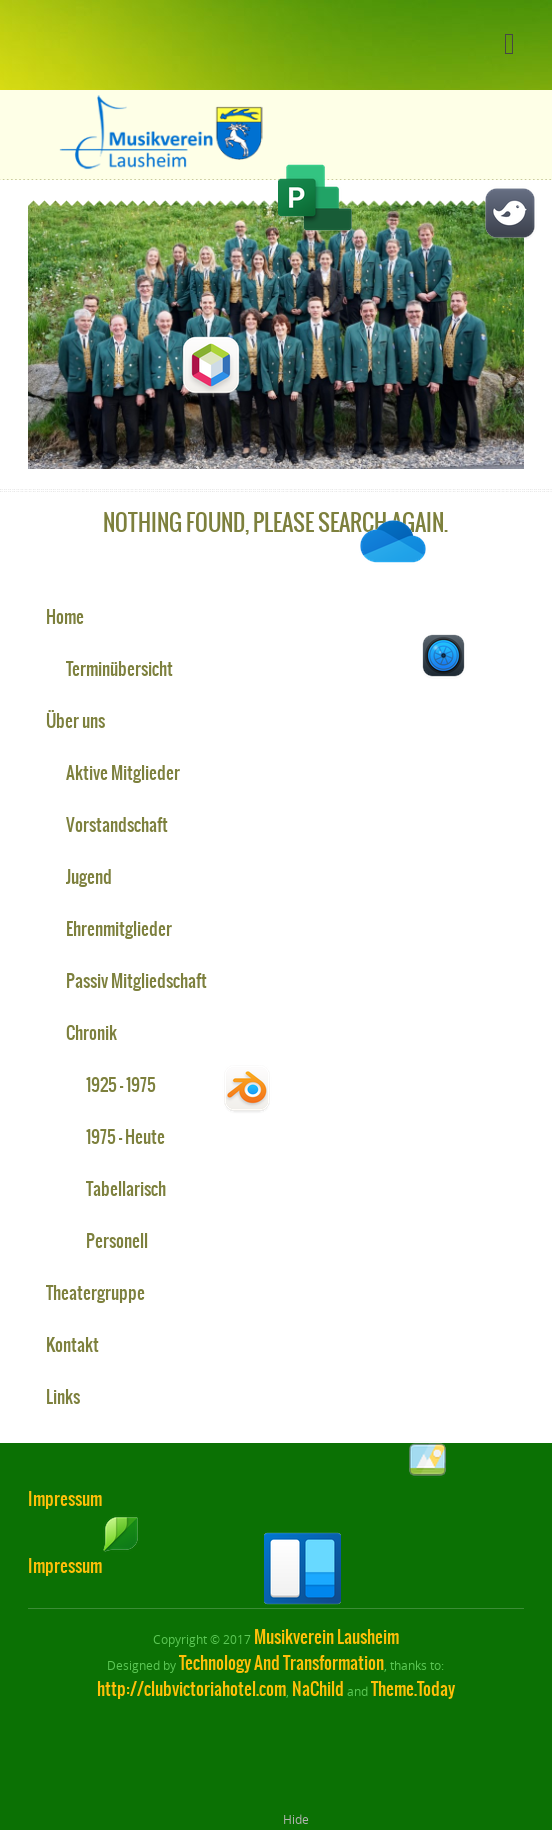 This screenshot has height=1830, width=552. I want to click on open Microsoft Project application, so click(315, 197).